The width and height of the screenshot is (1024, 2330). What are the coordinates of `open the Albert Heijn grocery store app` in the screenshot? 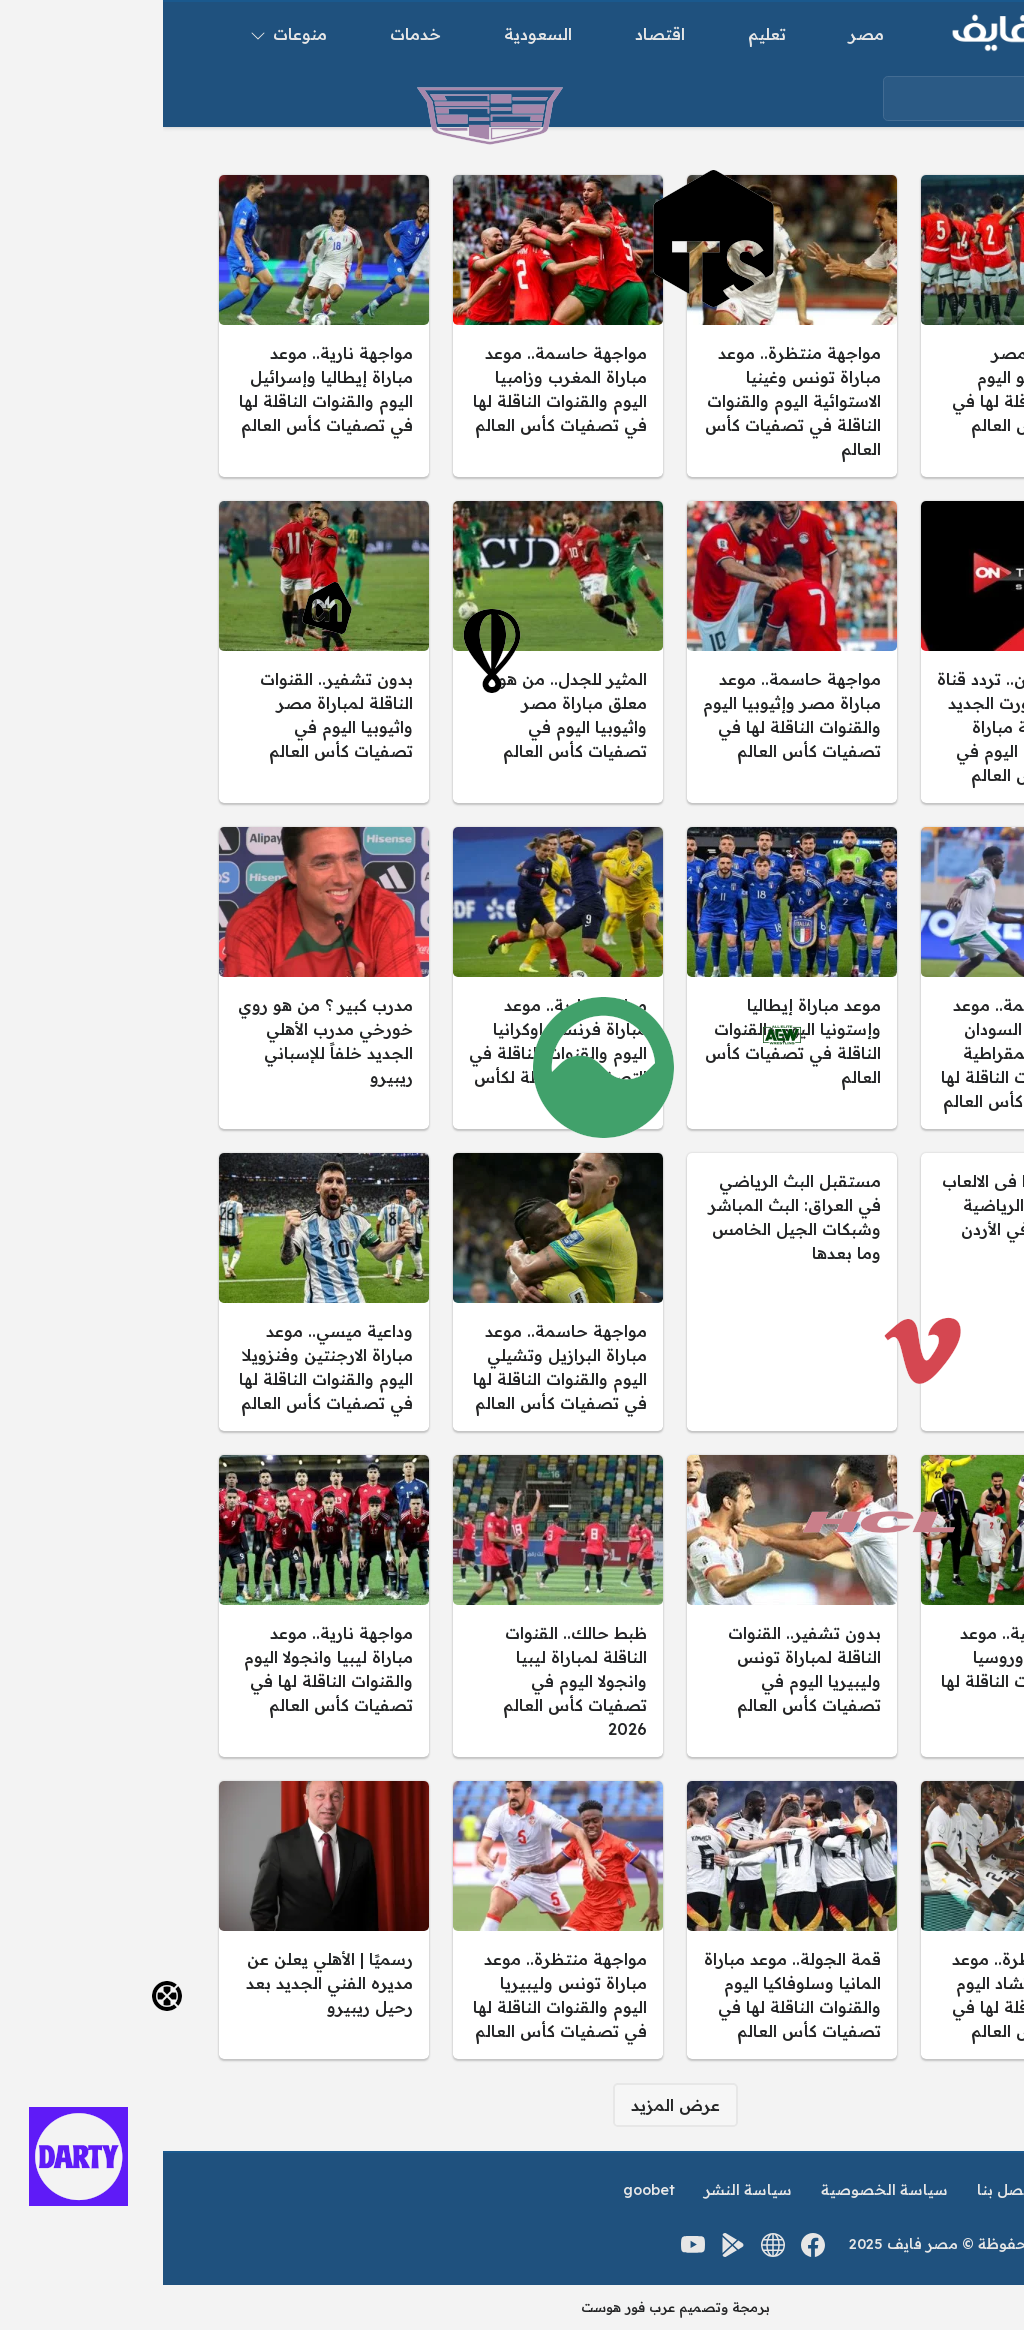 It's located at (327, 608).